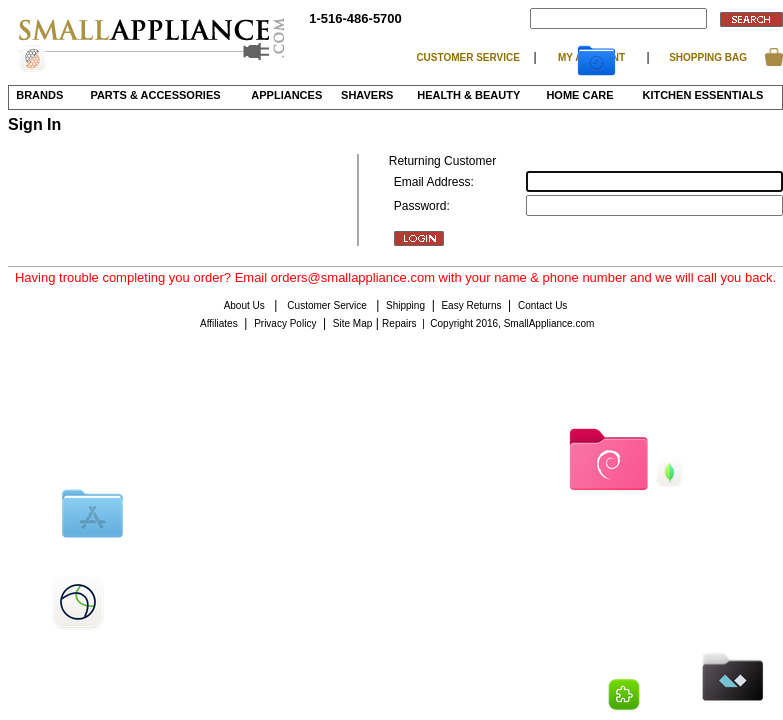 Image resolution: width=783 pixels, height=720 pixels. Describe the element at coordinates (608, 461) in the screenshot. I see `folder containing debian linux files` at that location.